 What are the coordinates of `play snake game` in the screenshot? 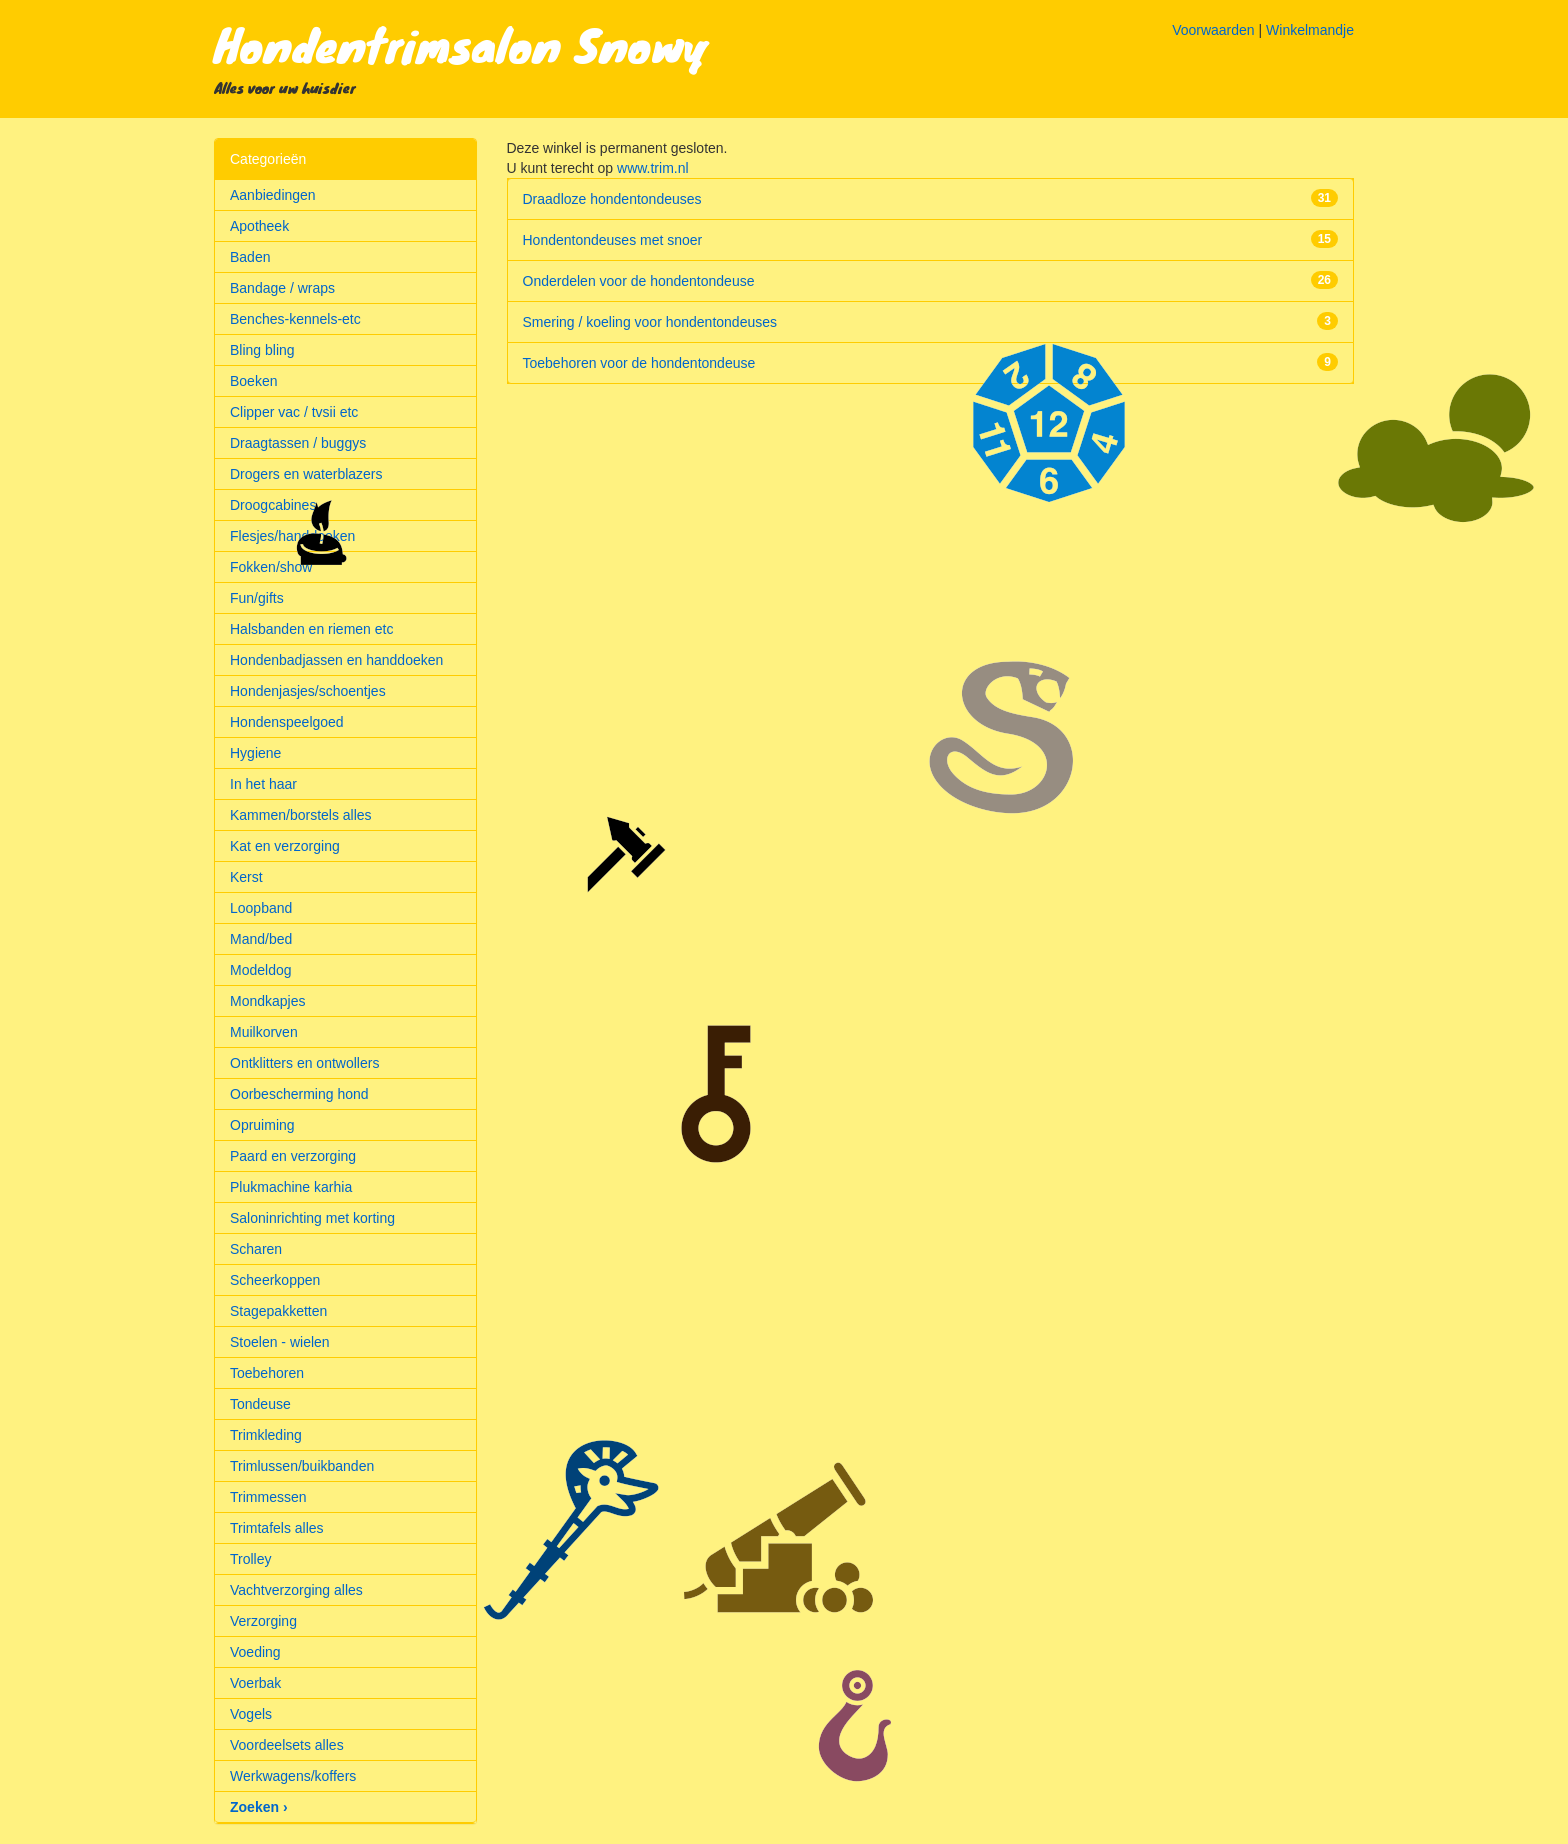 It's located at (1001, 736).